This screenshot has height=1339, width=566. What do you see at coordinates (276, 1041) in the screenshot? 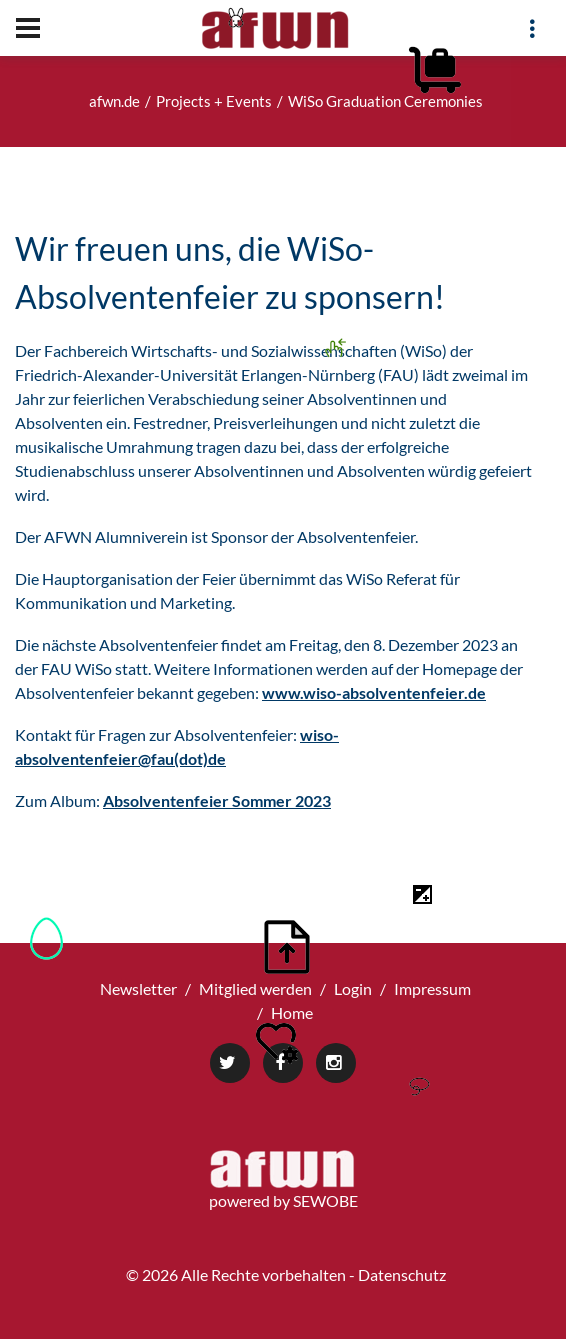
I see `manage favorites settings` at bounding box center [276, 1041].